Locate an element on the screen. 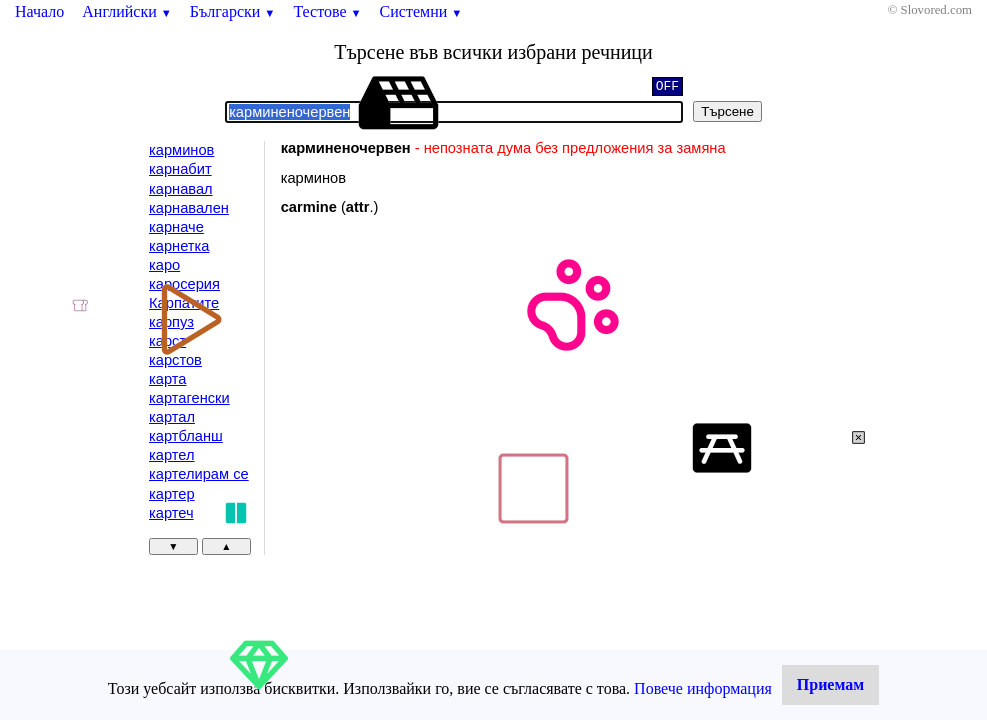 This screenshot has height=720, width=987. play media or video content is located at coordinates (183, 319).